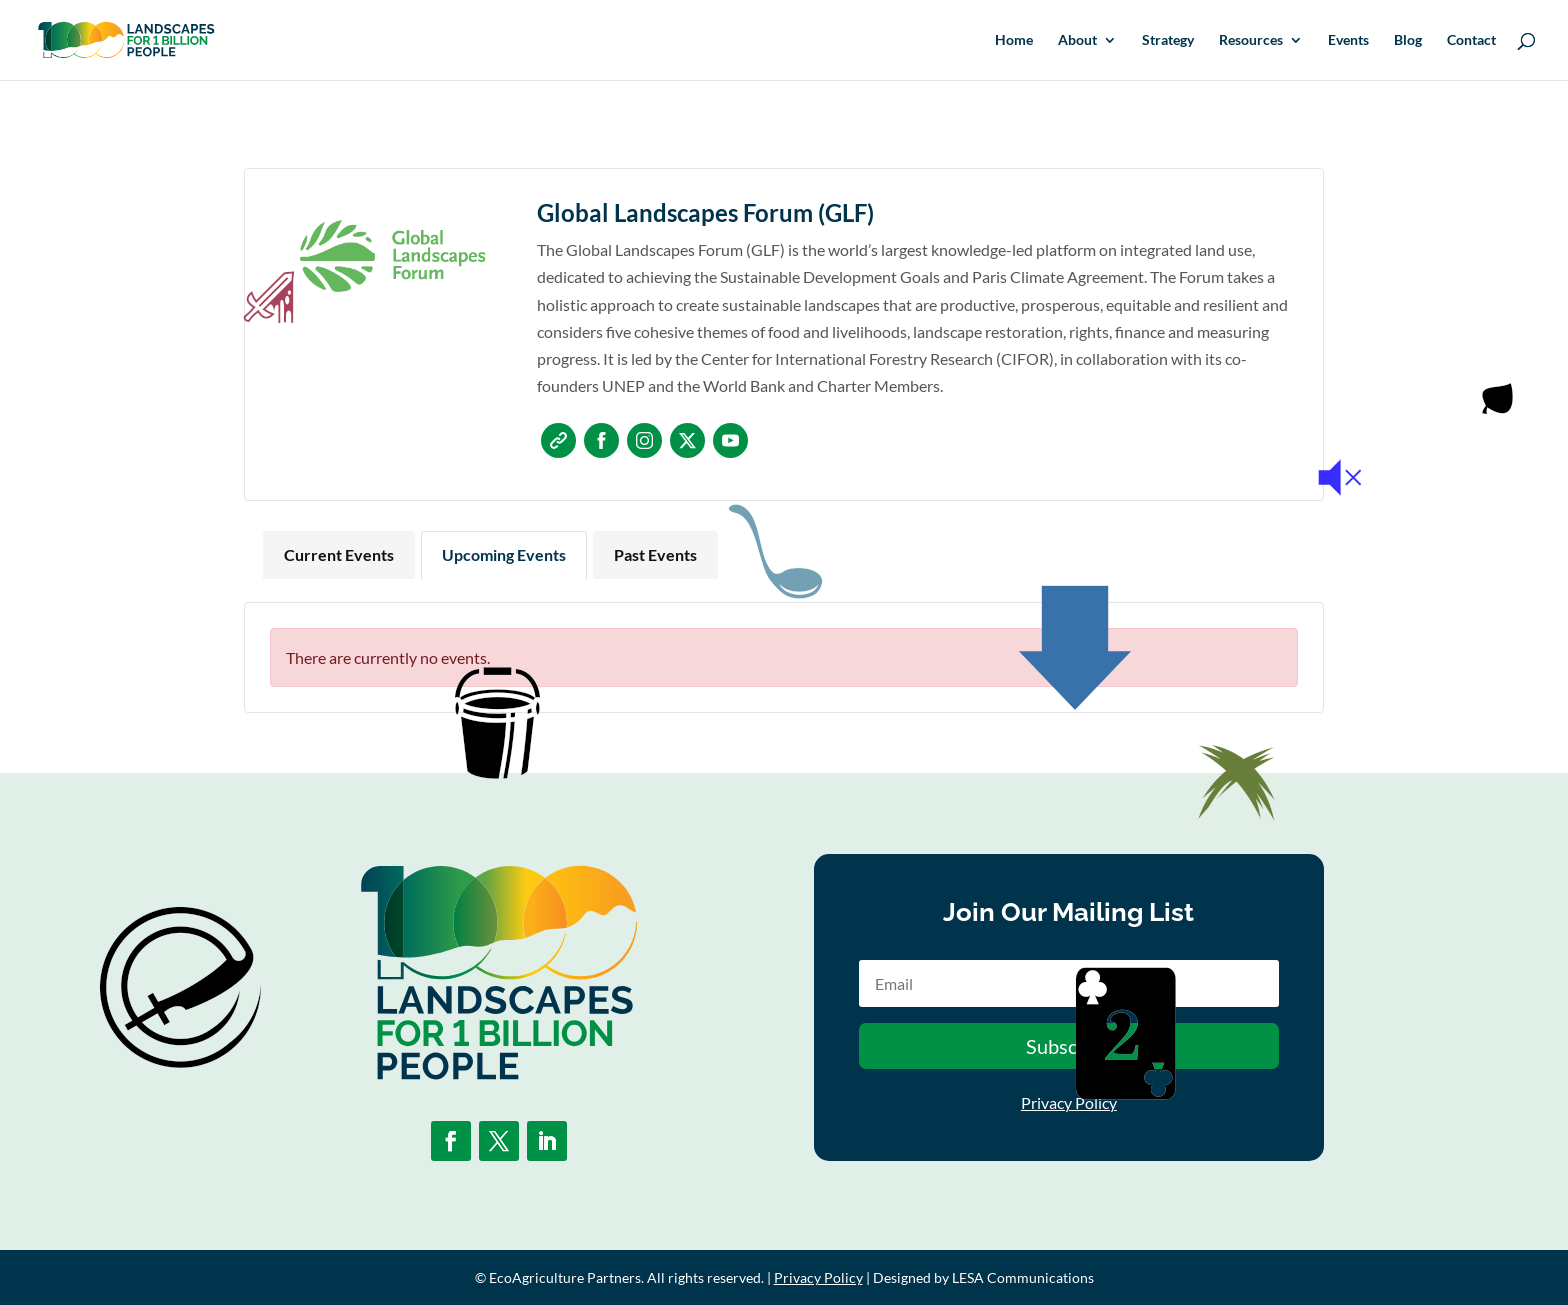 The image size is (1568, 1305). I want to click on indicates a critical hit or bleeding damage effect, so click(268, 296).